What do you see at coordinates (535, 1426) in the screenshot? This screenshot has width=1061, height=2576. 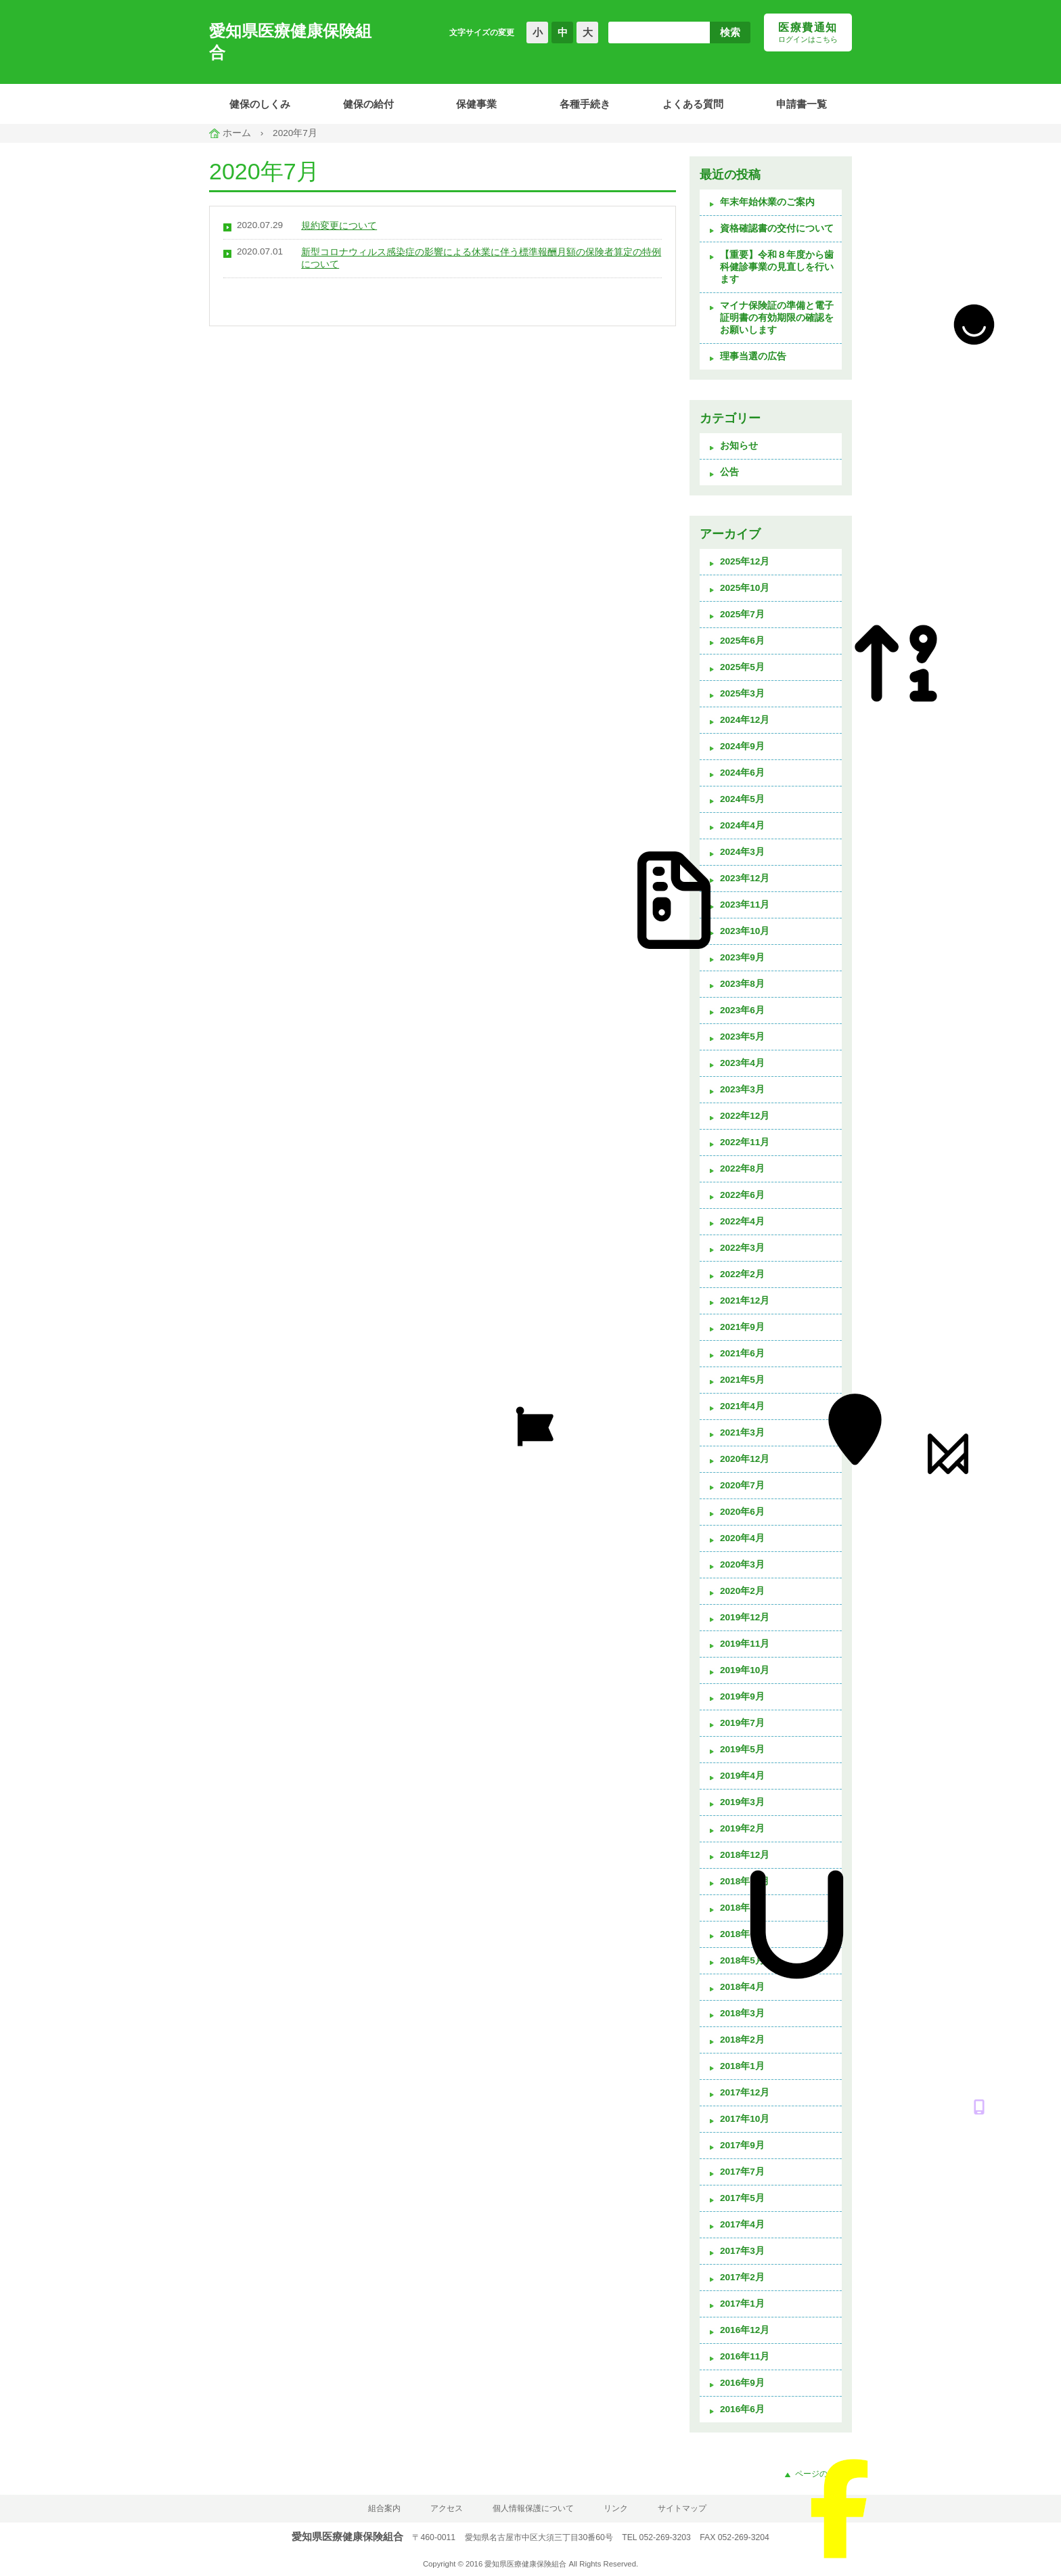 I see `flag or mark an item for review` at bounding box center [535, 1426].